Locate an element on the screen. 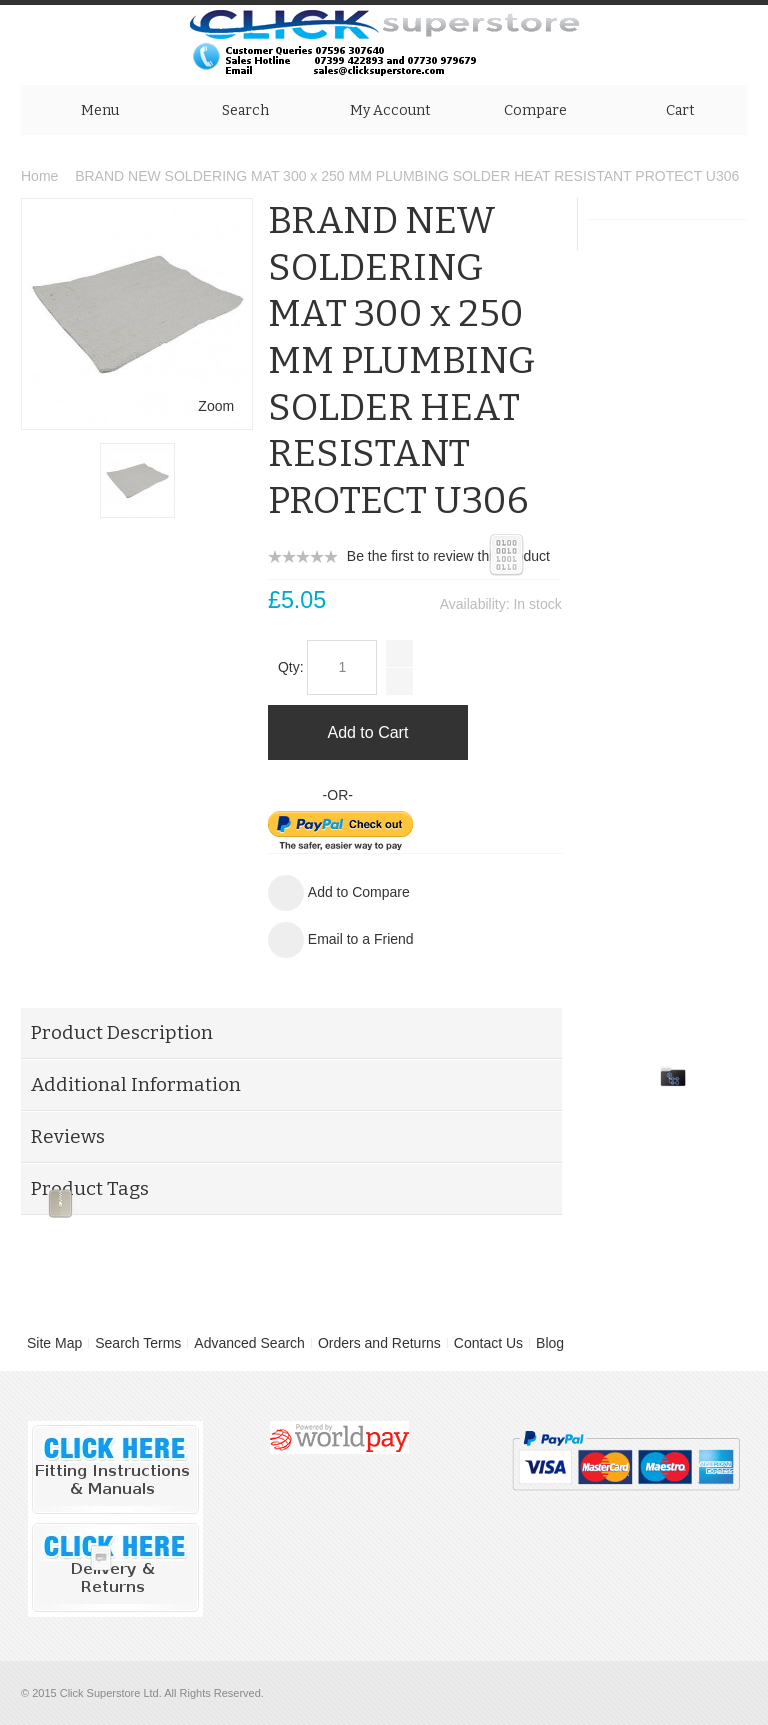 The width and height of the screenshot is (768, 1725). open file roller archive manager is located at coordinates (60, 1203).